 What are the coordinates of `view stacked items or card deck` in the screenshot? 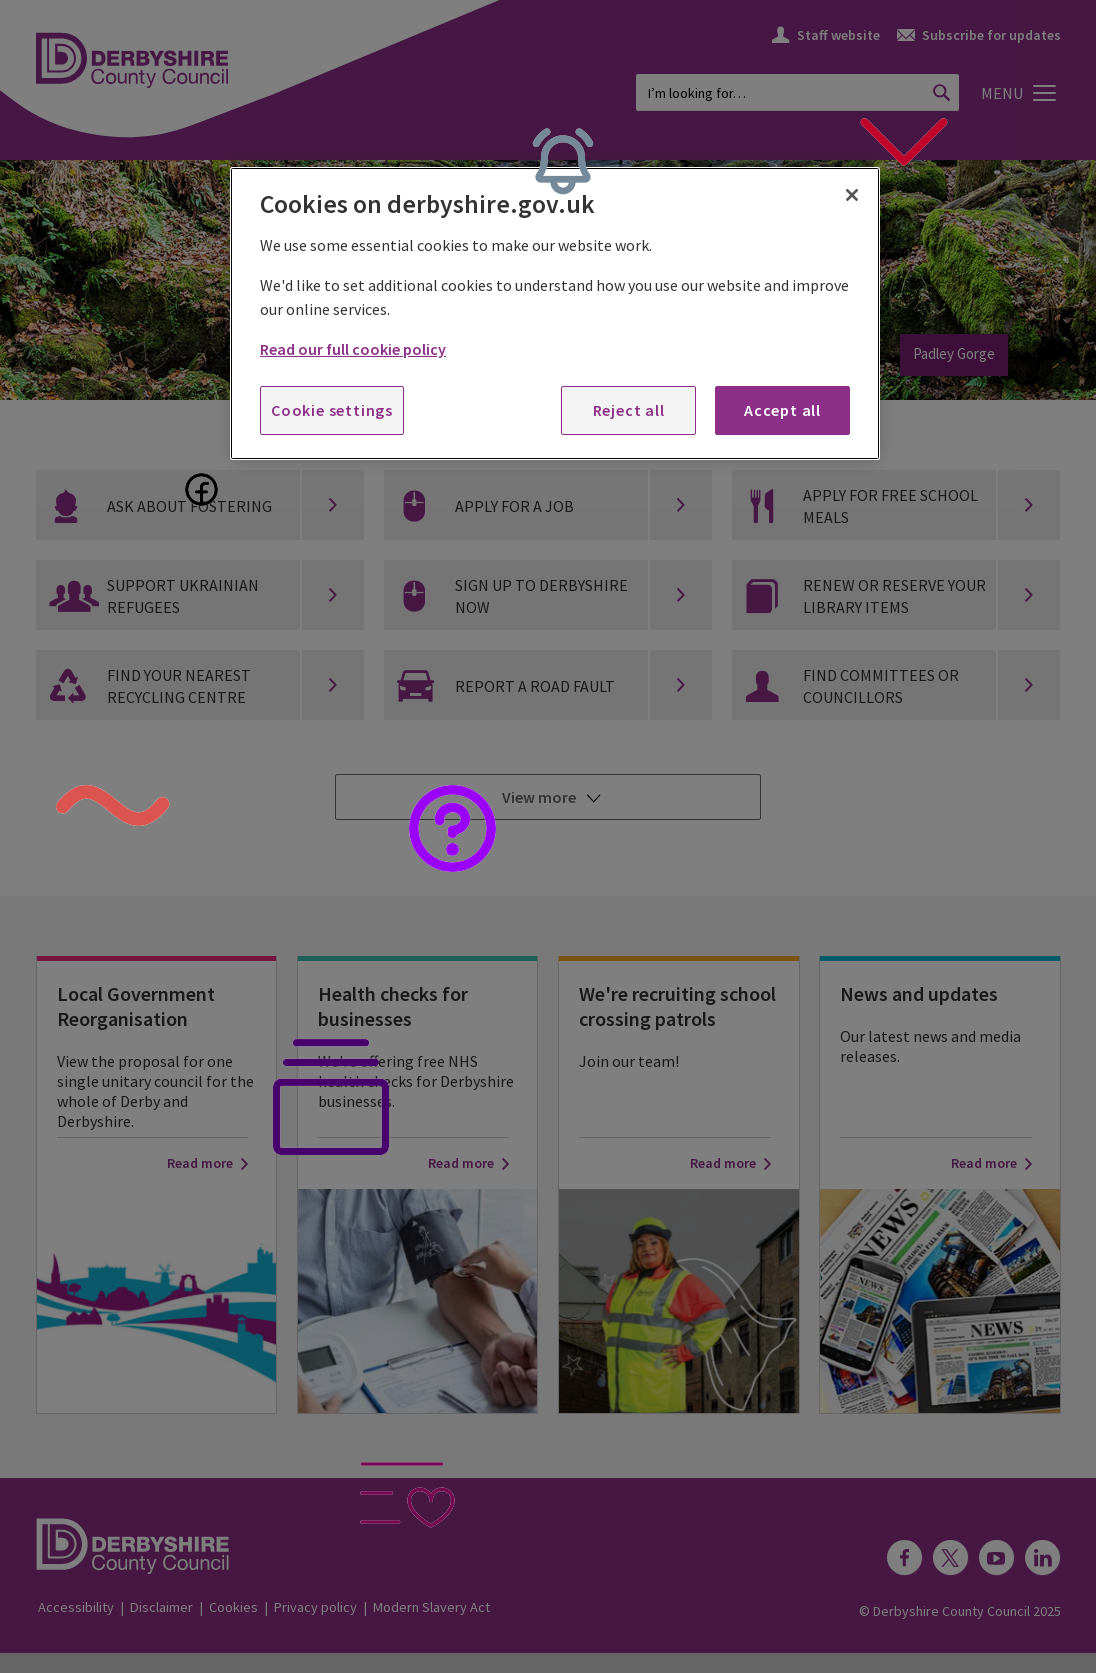 It's located at (331, 1102).